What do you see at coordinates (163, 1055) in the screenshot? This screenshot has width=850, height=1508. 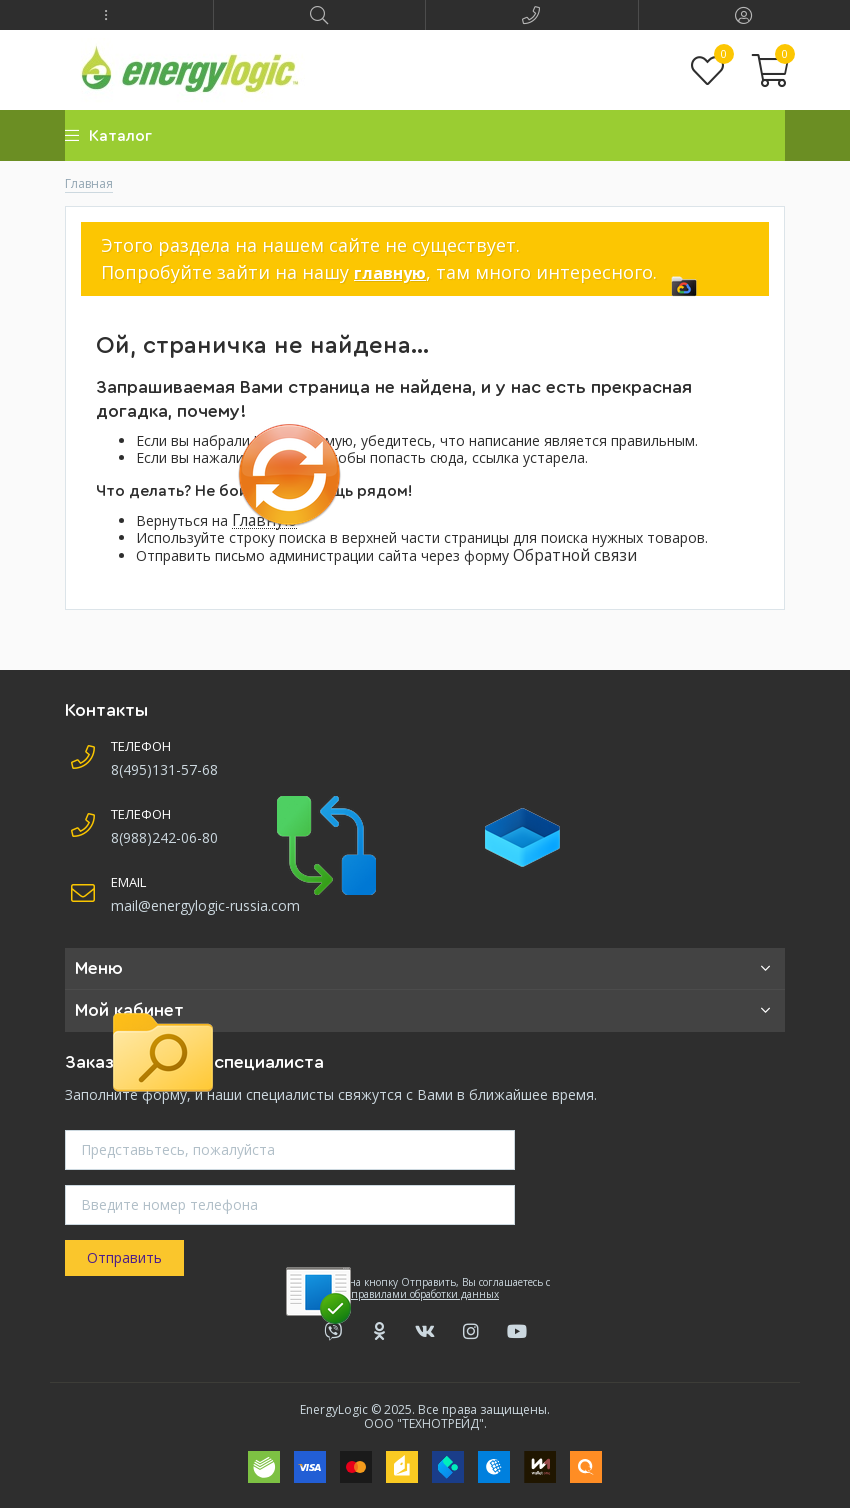 I see `search within folder contents` at bounding box center [163, 1055].